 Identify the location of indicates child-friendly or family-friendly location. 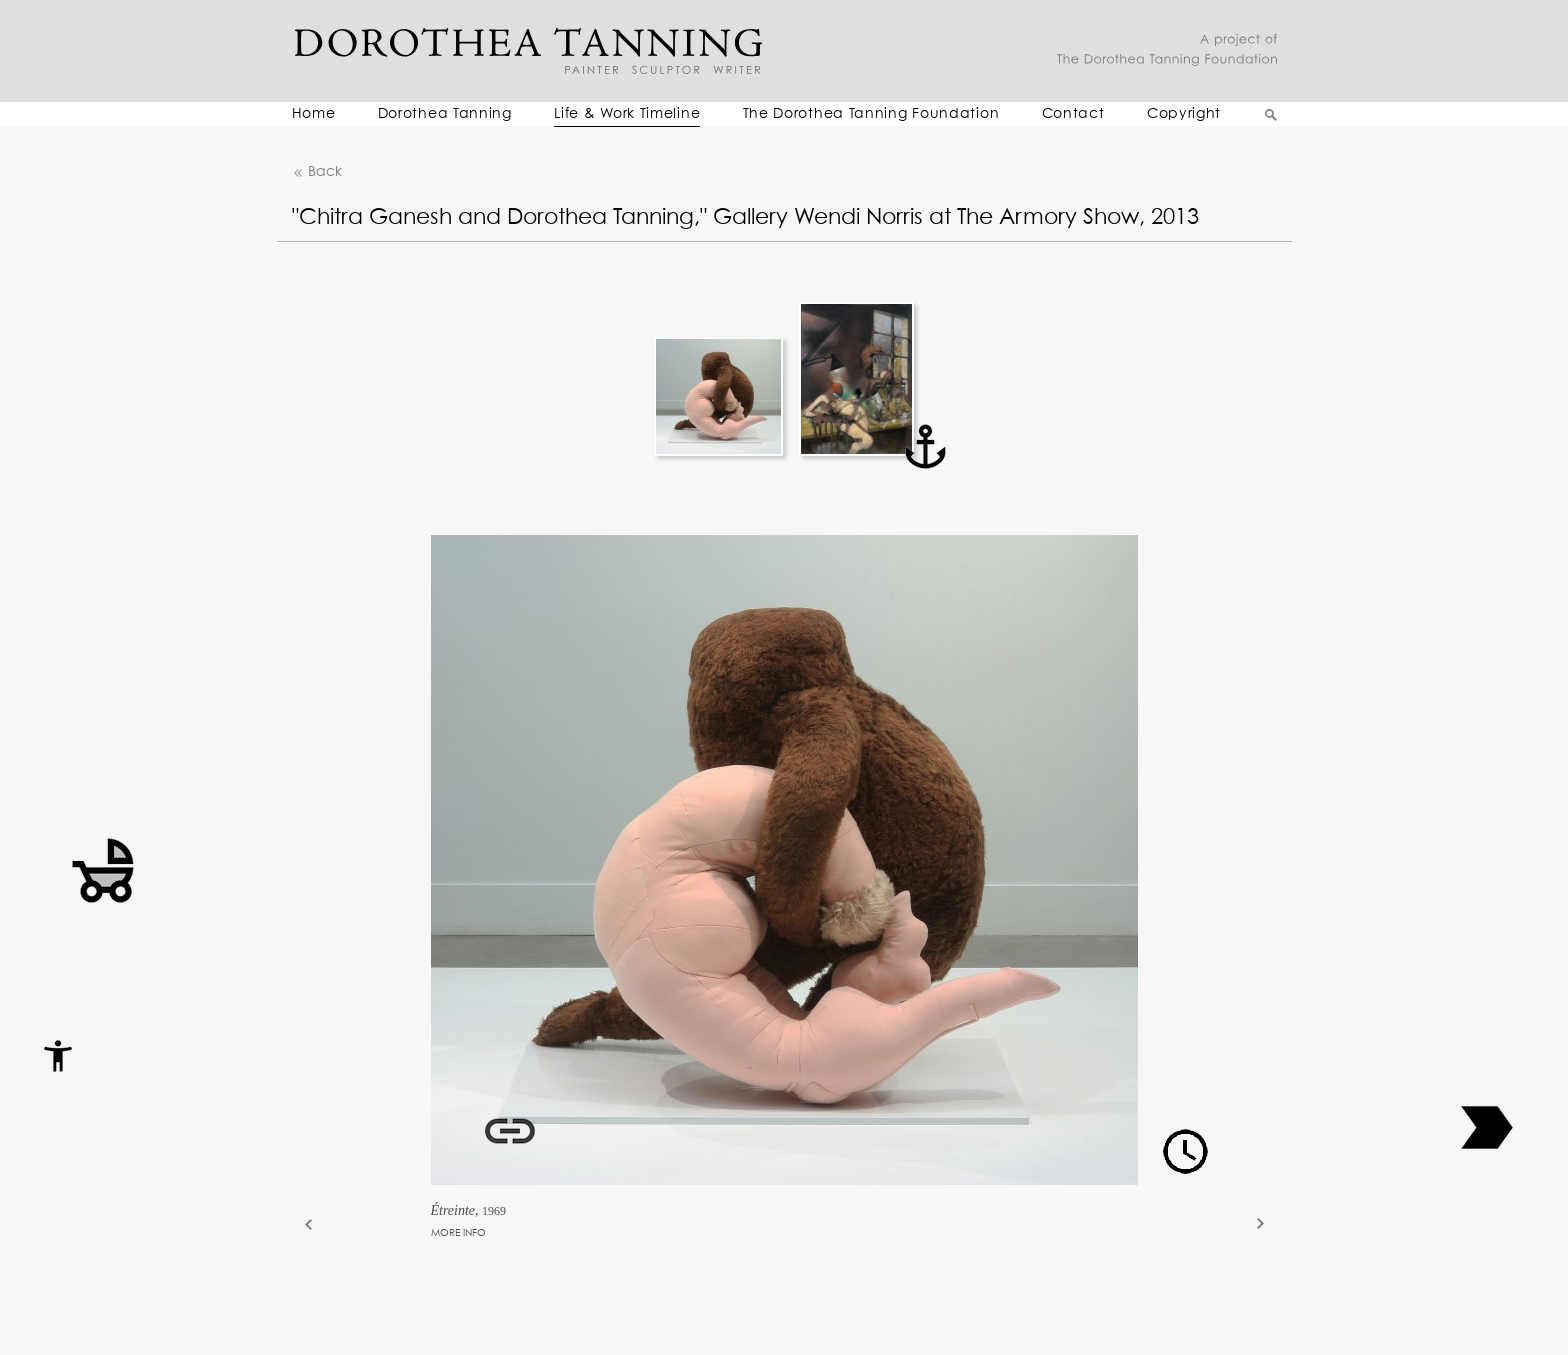
(104, 870).